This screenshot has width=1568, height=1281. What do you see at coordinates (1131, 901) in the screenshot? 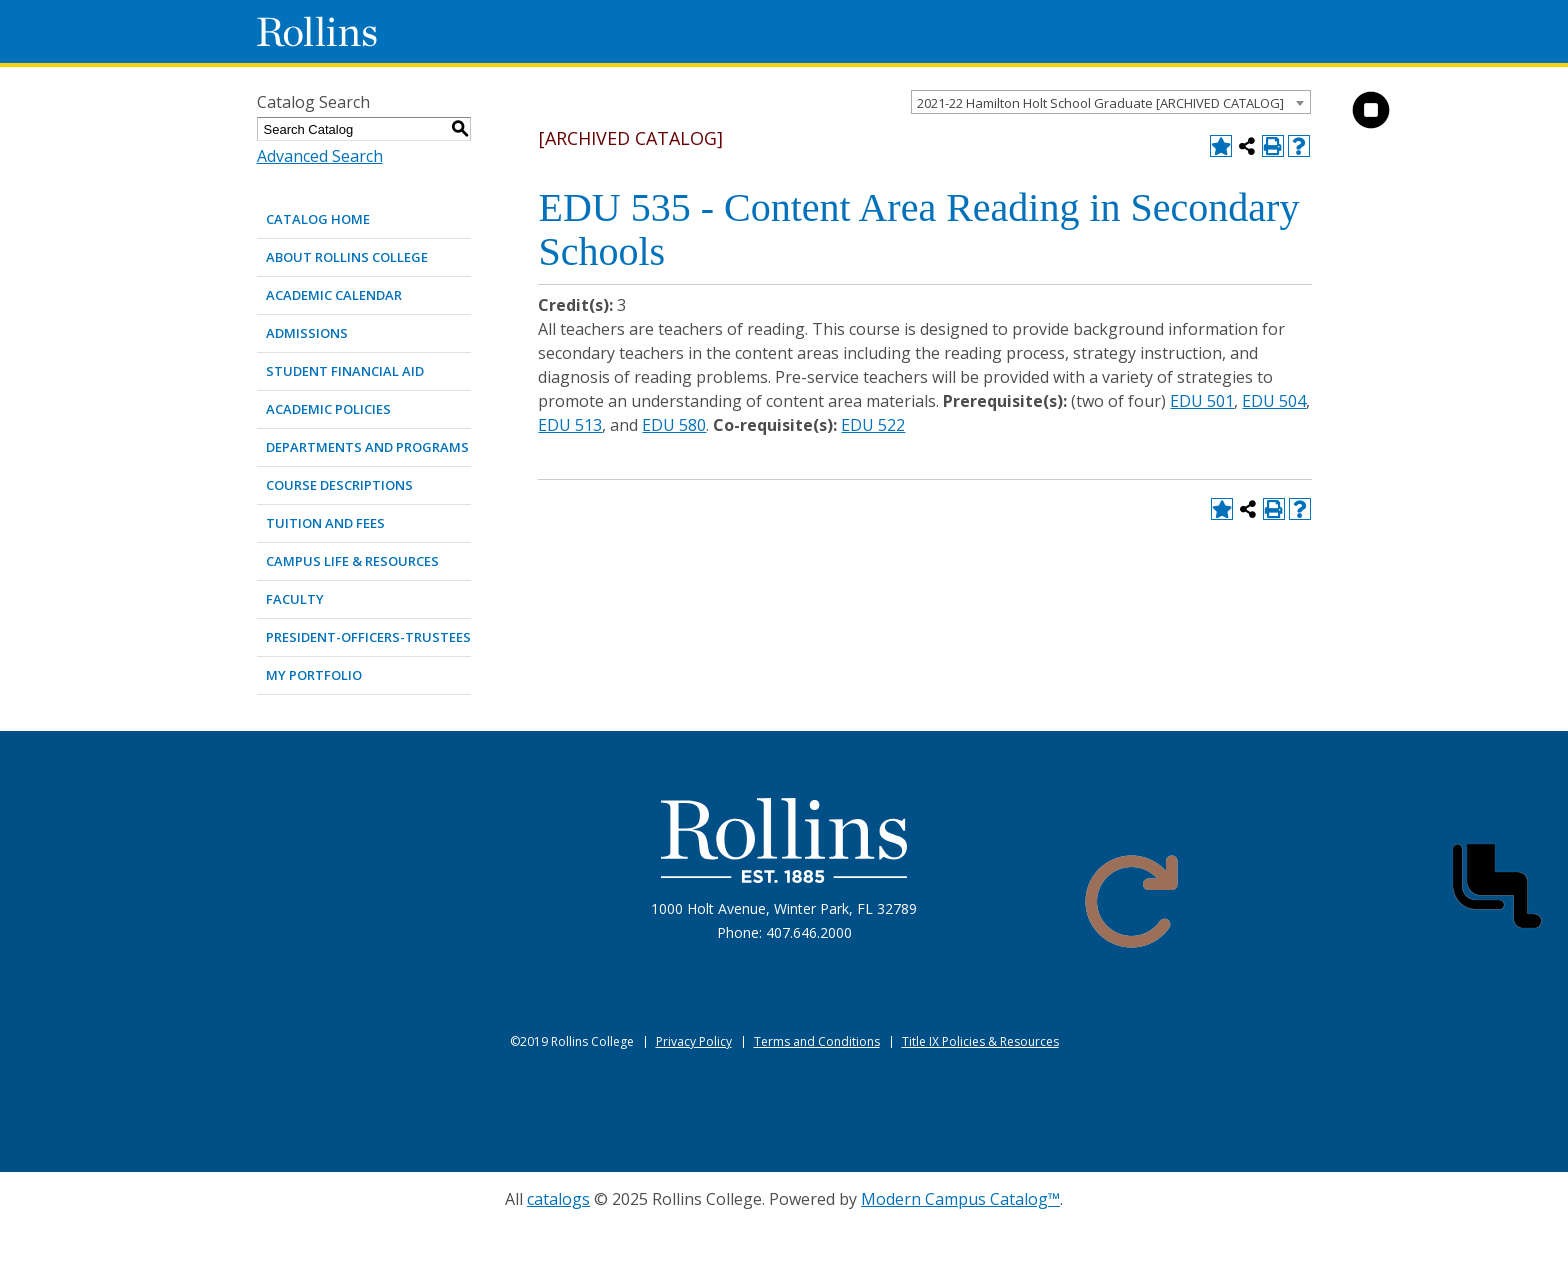
I see `redo the last action` at bounding box center [1131, 901].